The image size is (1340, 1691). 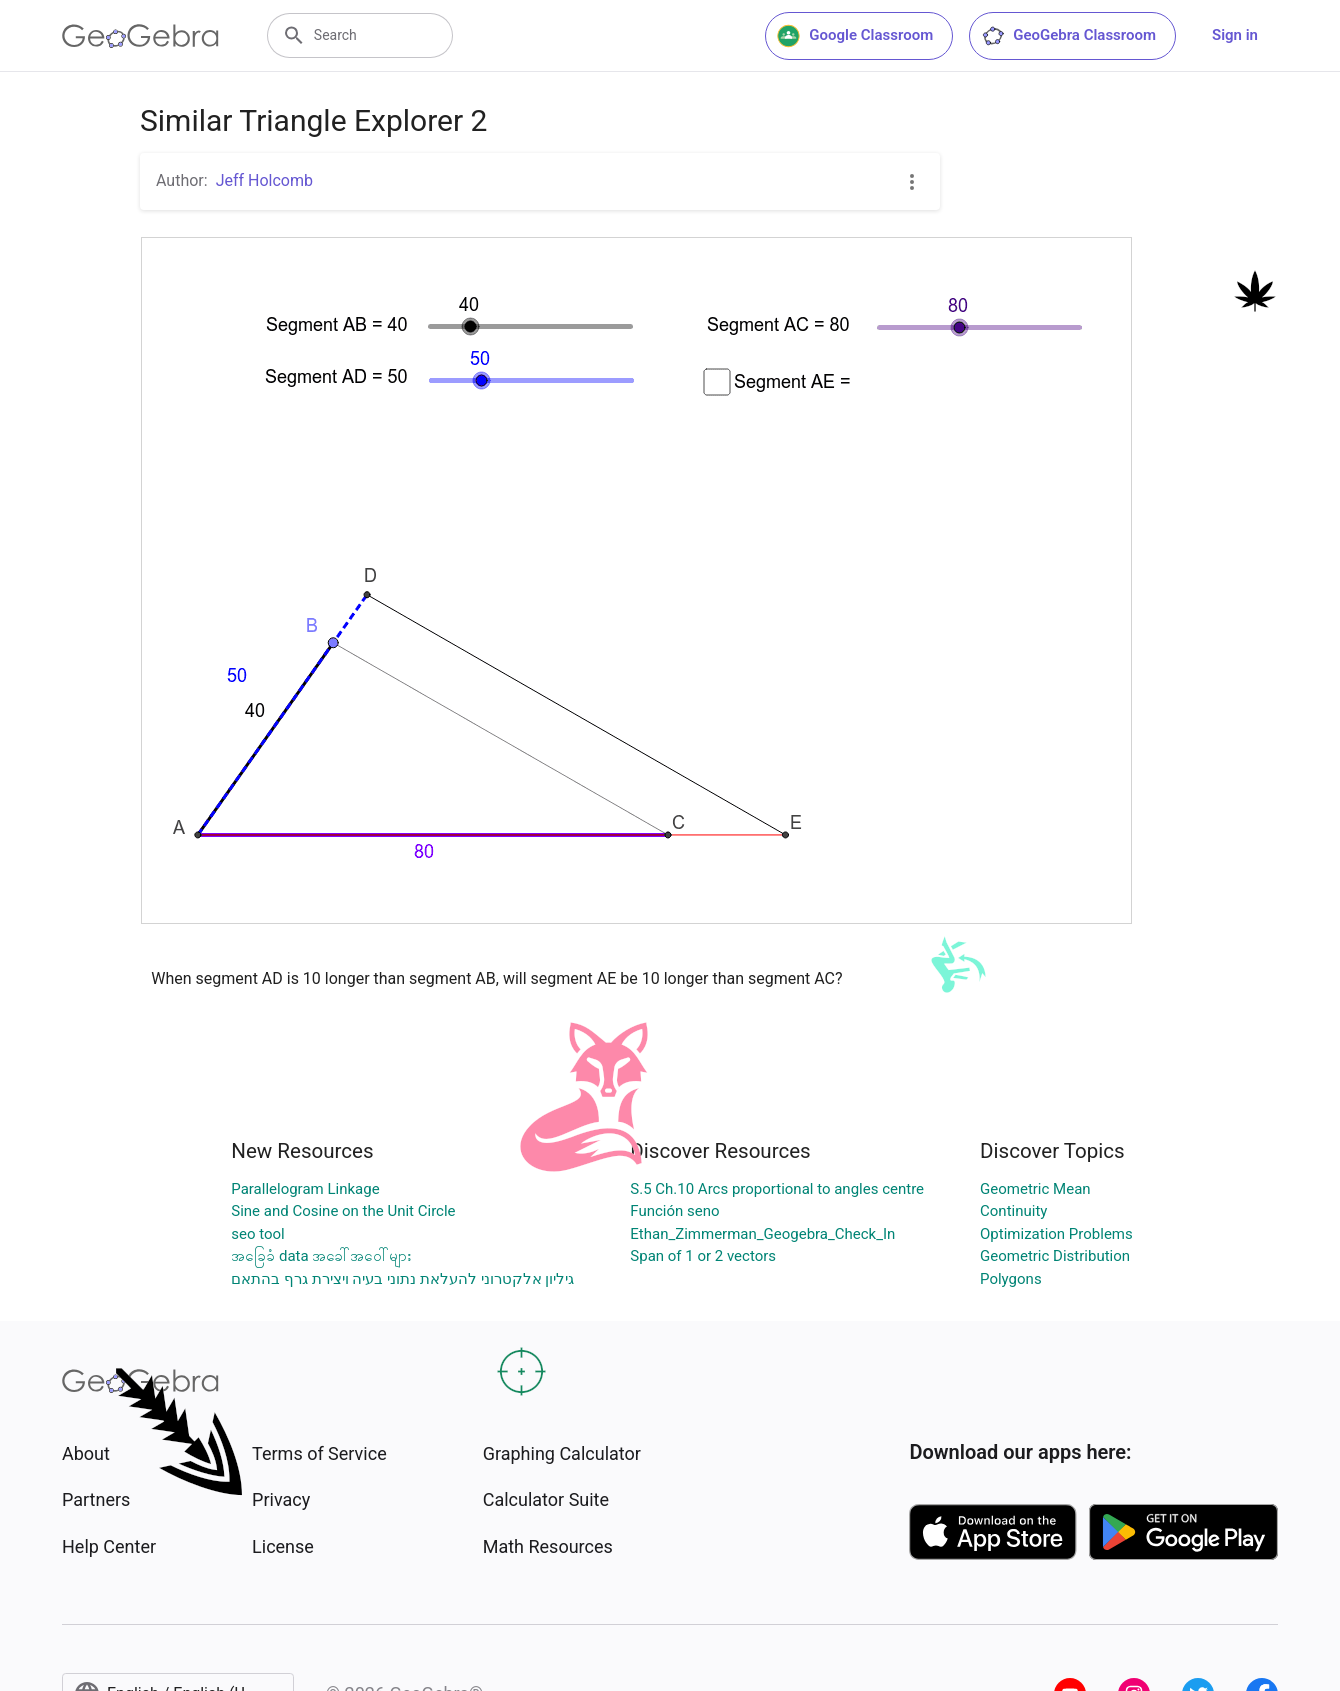 What do you see at coordinates (584, 1097) in the screenshot?
I see `fox character or avatar icon` at bounding box center [584, 1097].